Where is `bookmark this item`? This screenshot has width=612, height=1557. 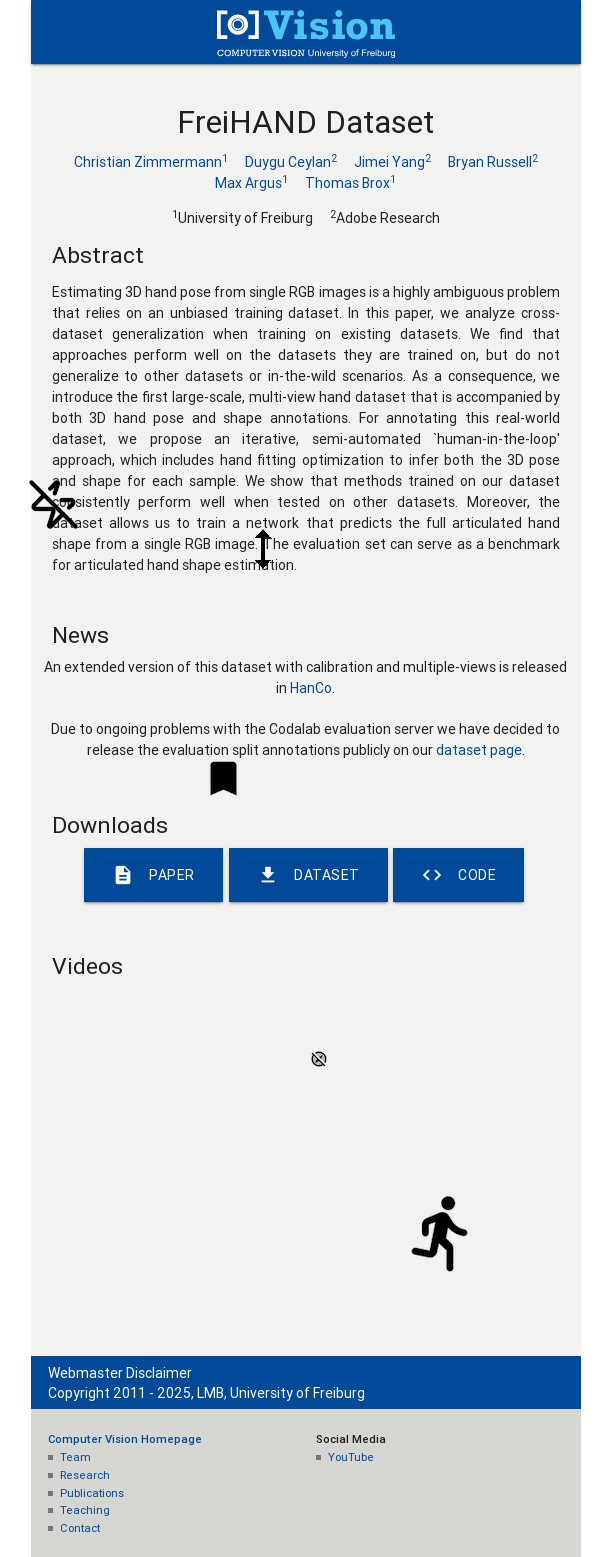 bookmark this item is located at coordinates (223, 778).